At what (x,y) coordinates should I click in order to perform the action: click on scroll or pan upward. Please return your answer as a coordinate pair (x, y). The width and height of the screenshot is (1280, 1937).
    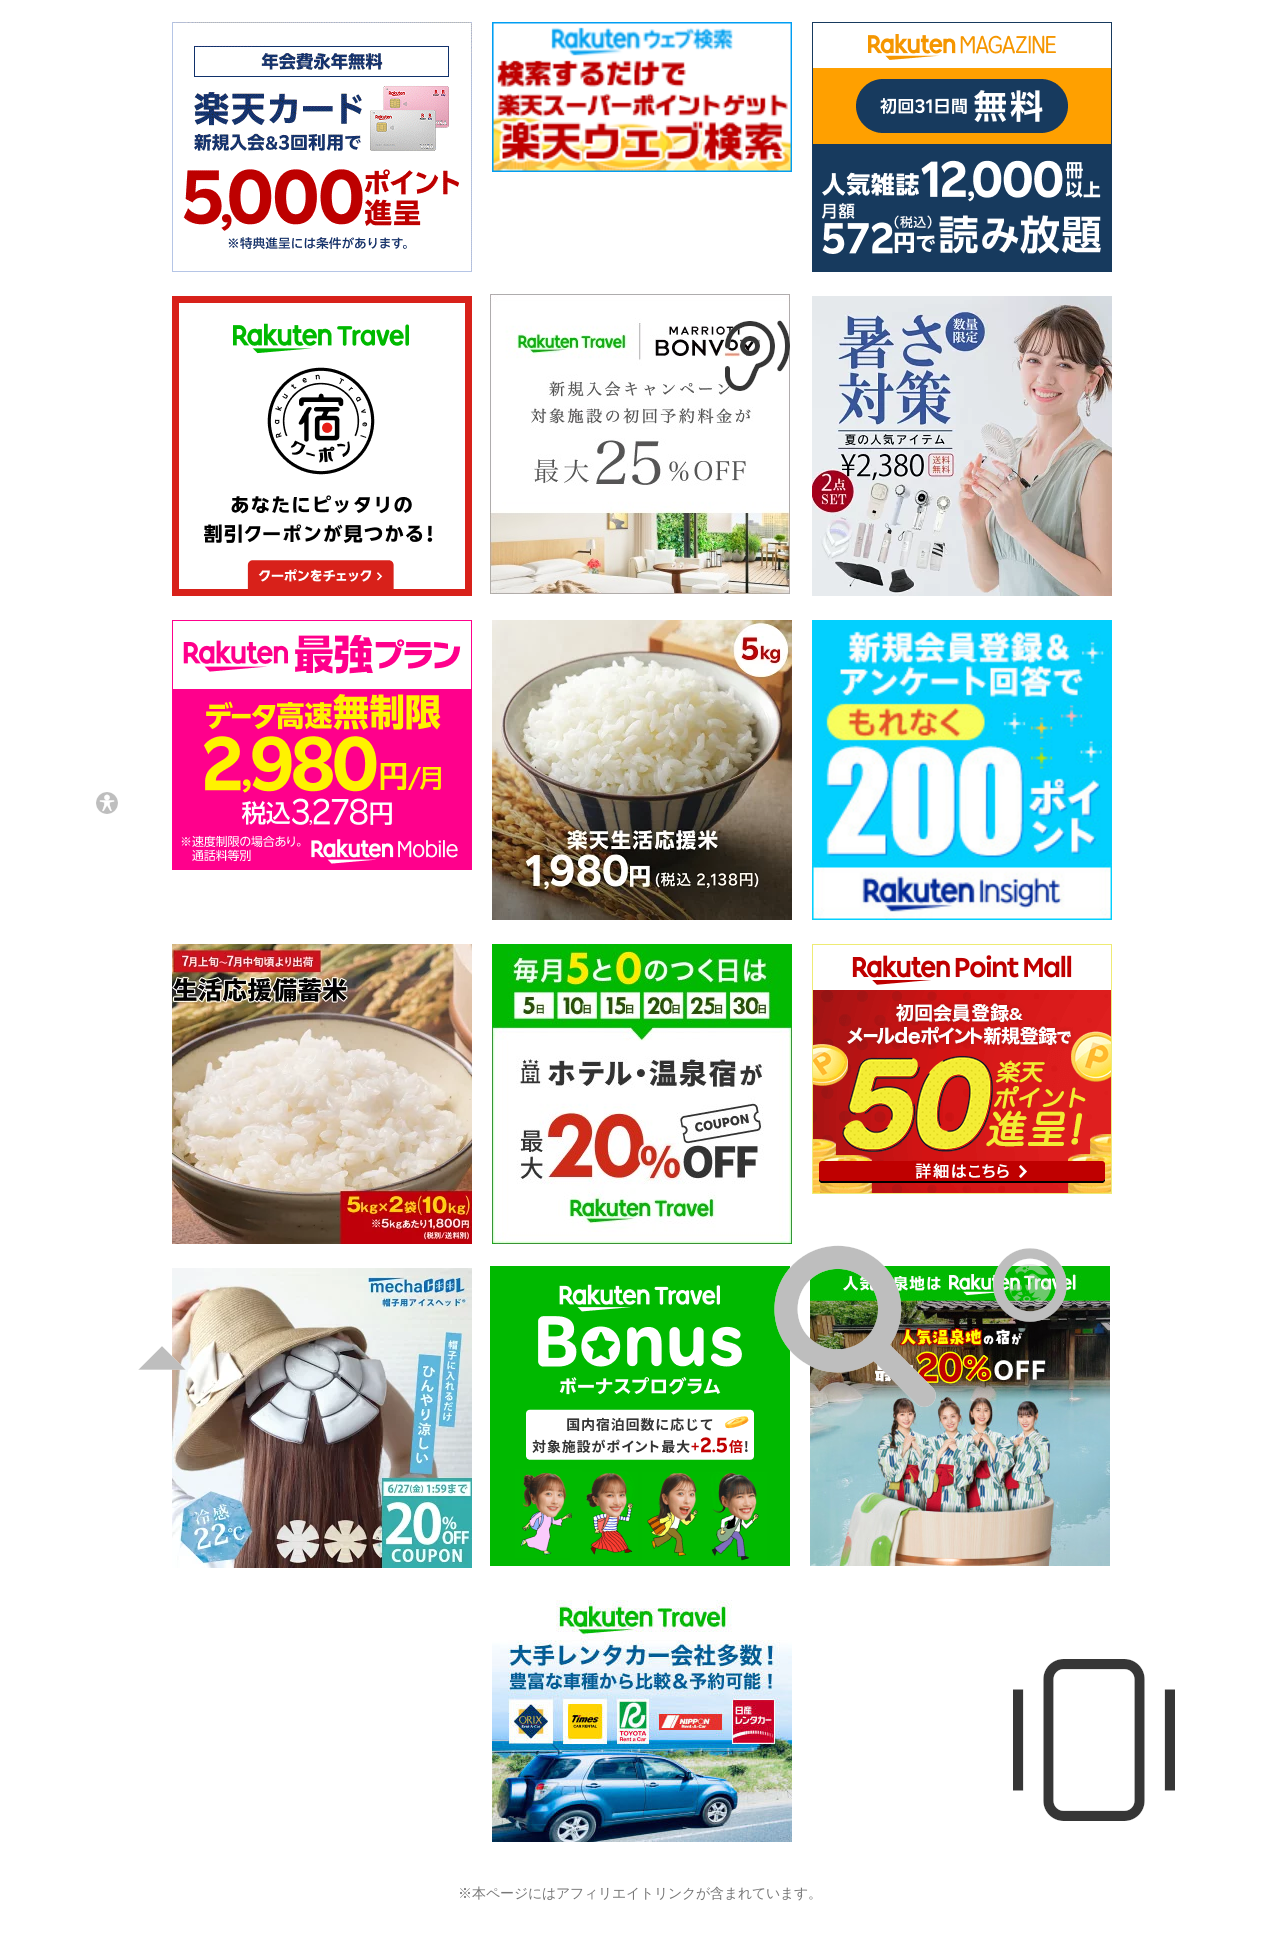
    Looking at the image, I should click on (162, 1360).